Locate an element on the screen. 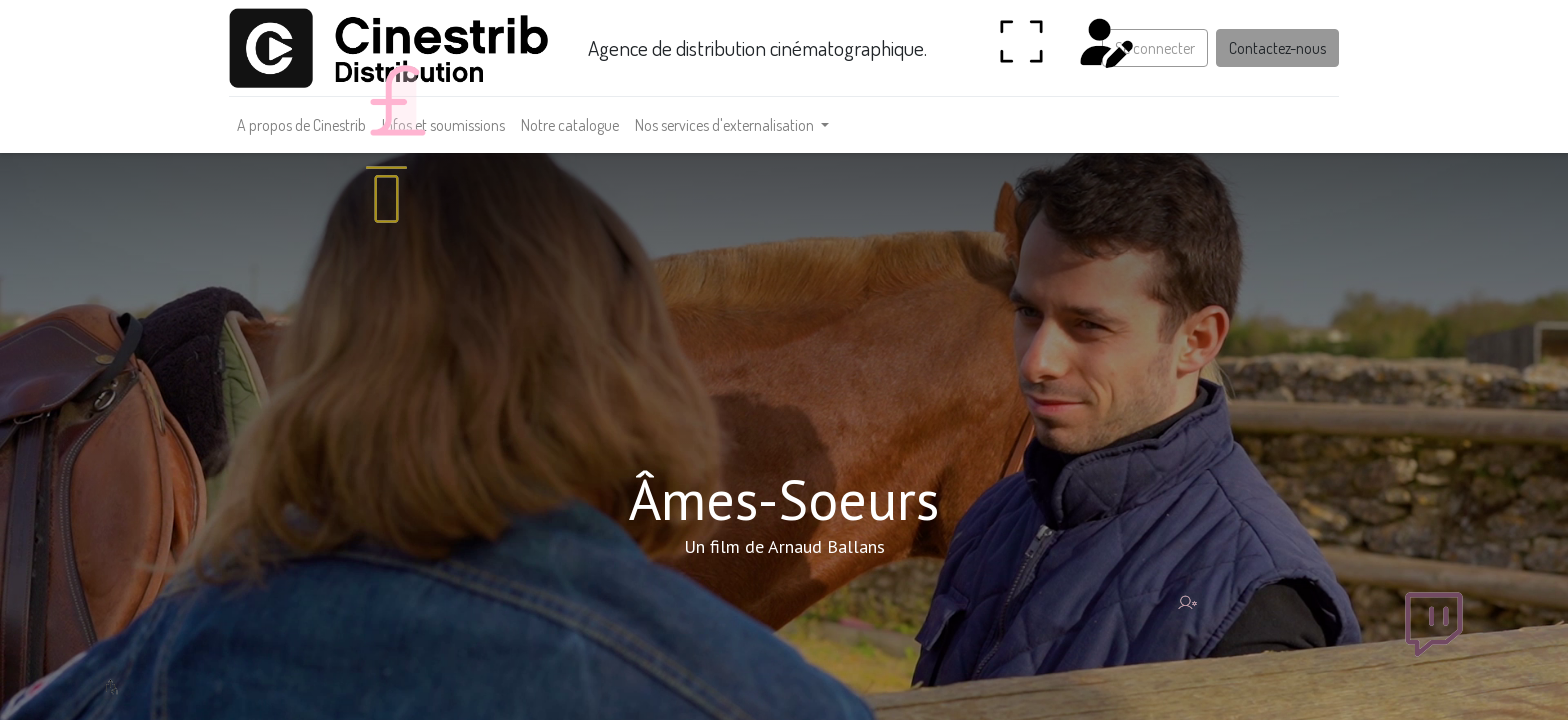 The height and width of the screenshot is (720, 1568). expand to fullscreen mode is located at coordinates (1021, 41).